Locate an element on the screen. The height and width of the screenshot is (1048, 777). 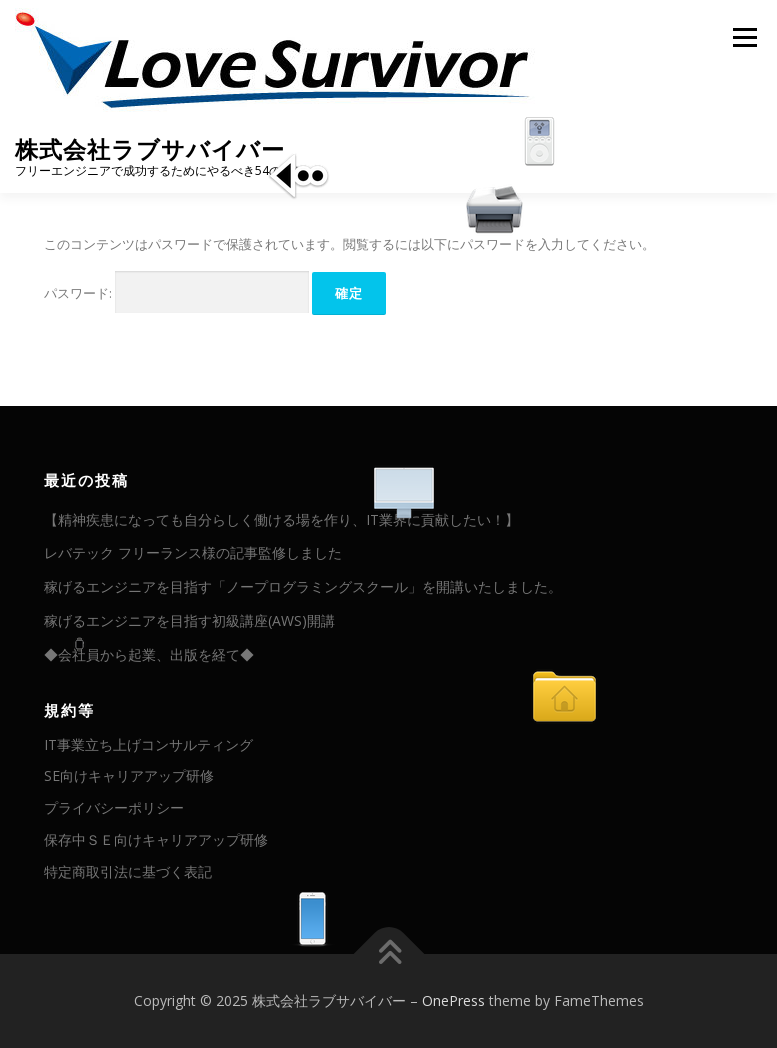
go back to previous screen is located at coordinates (301, 177).